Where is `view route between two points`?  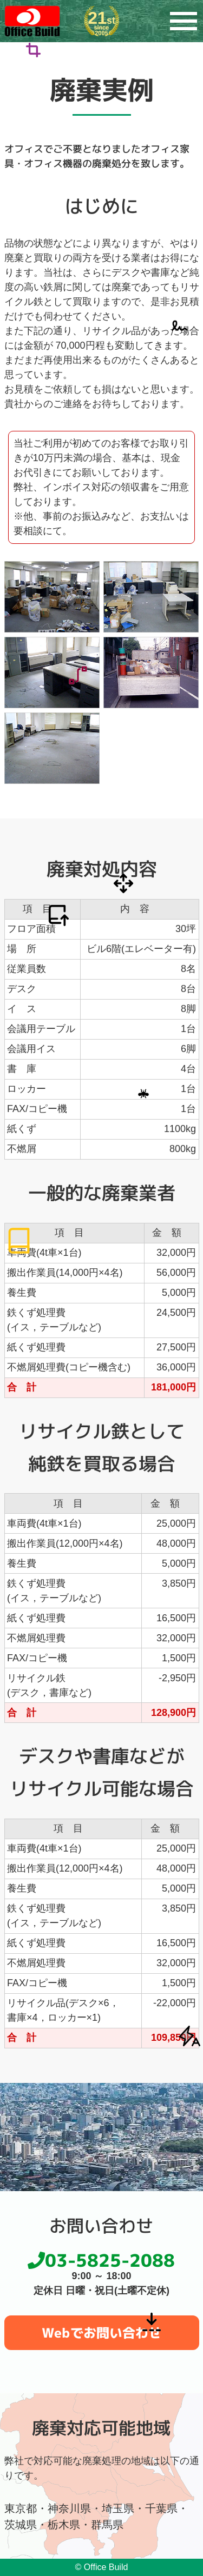 view route between two points is located at coordinates (78, 675).